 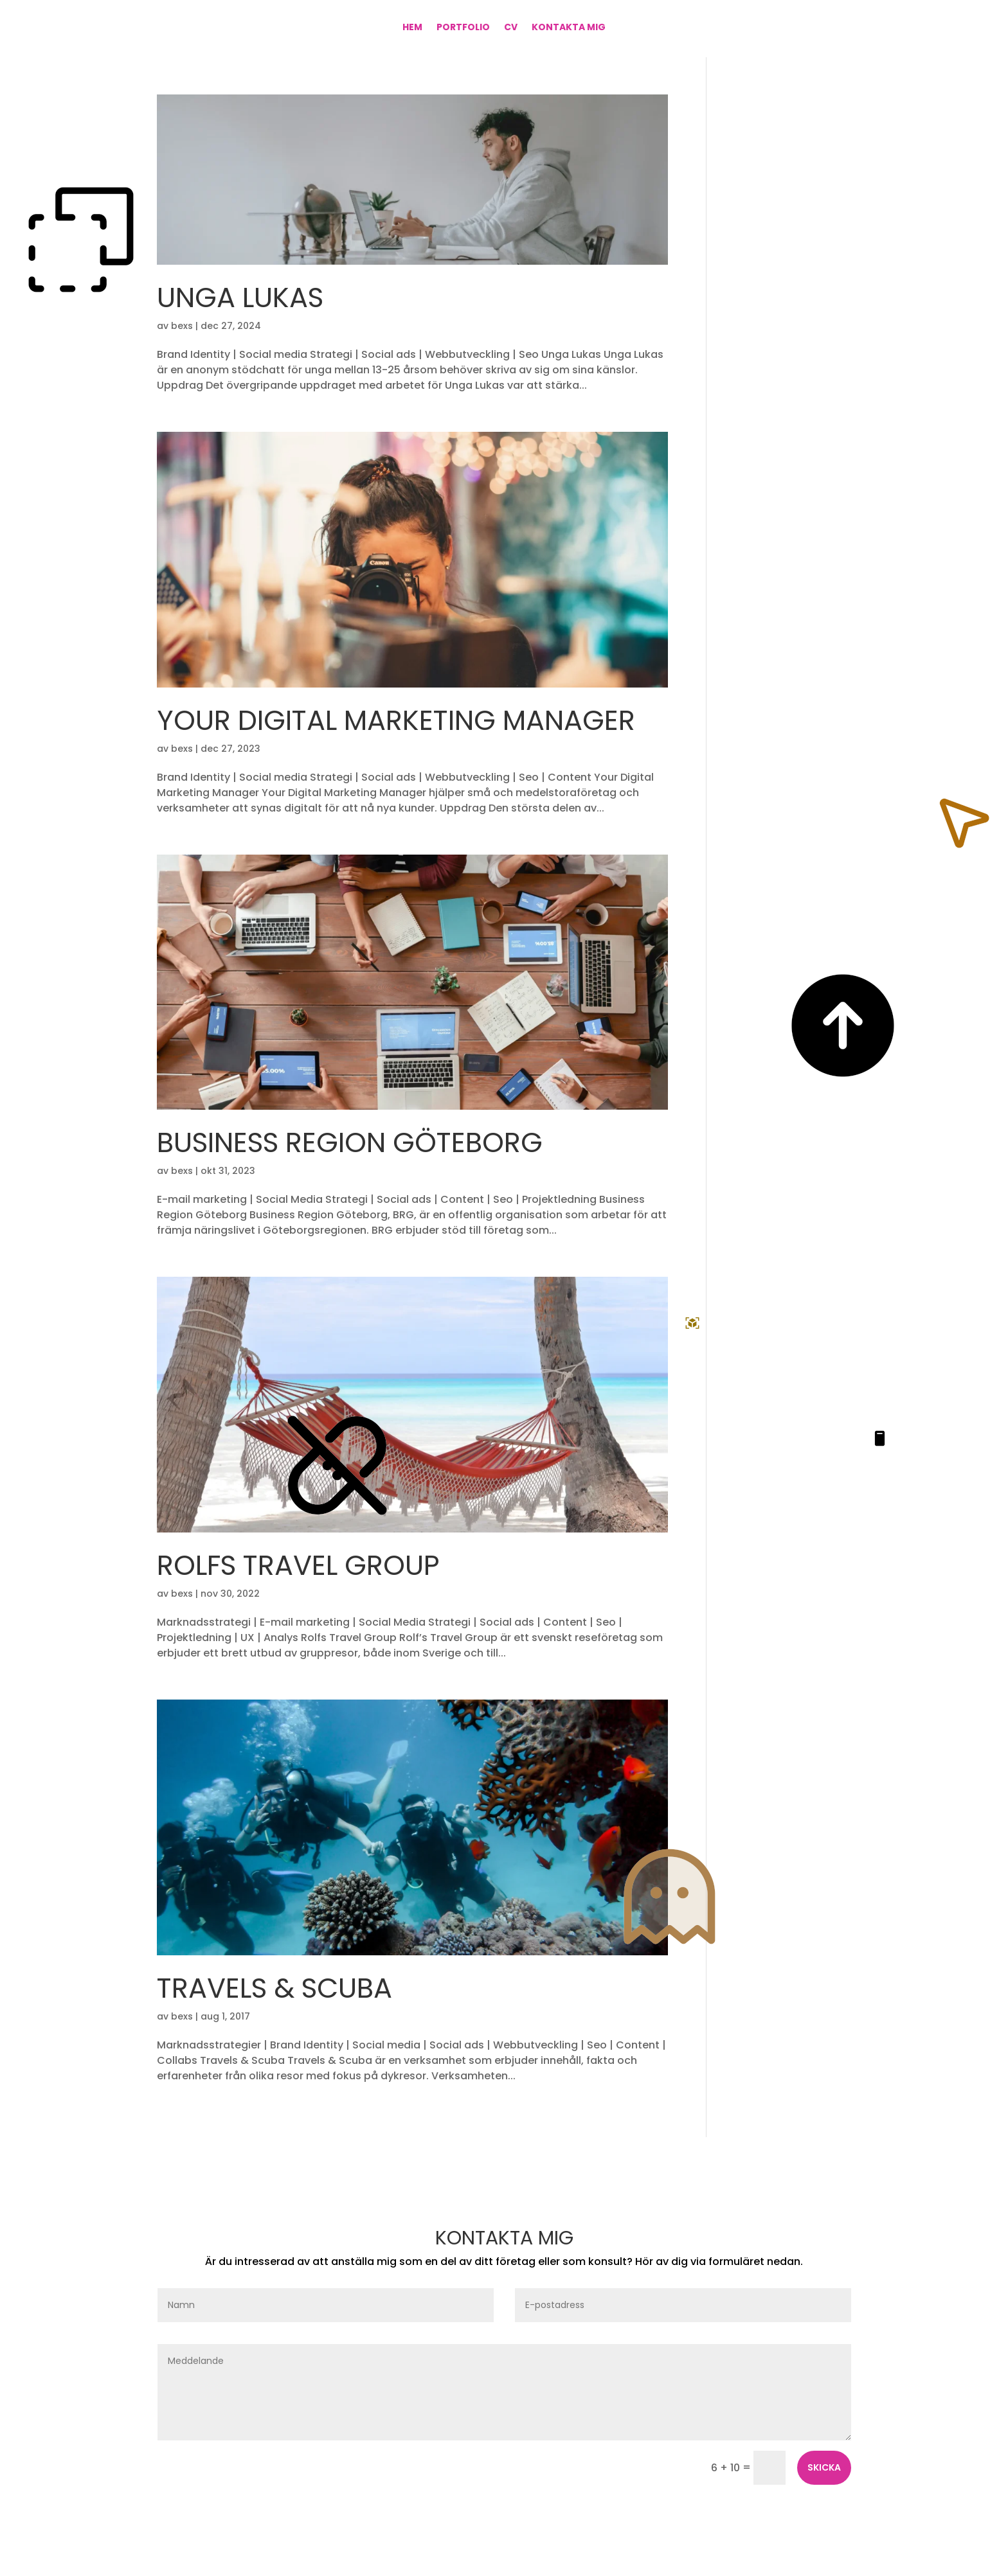 What do you see at coordinates (81, 240) in the screenshot?
I see `bring selection to front` at bounding box center [81, 240].